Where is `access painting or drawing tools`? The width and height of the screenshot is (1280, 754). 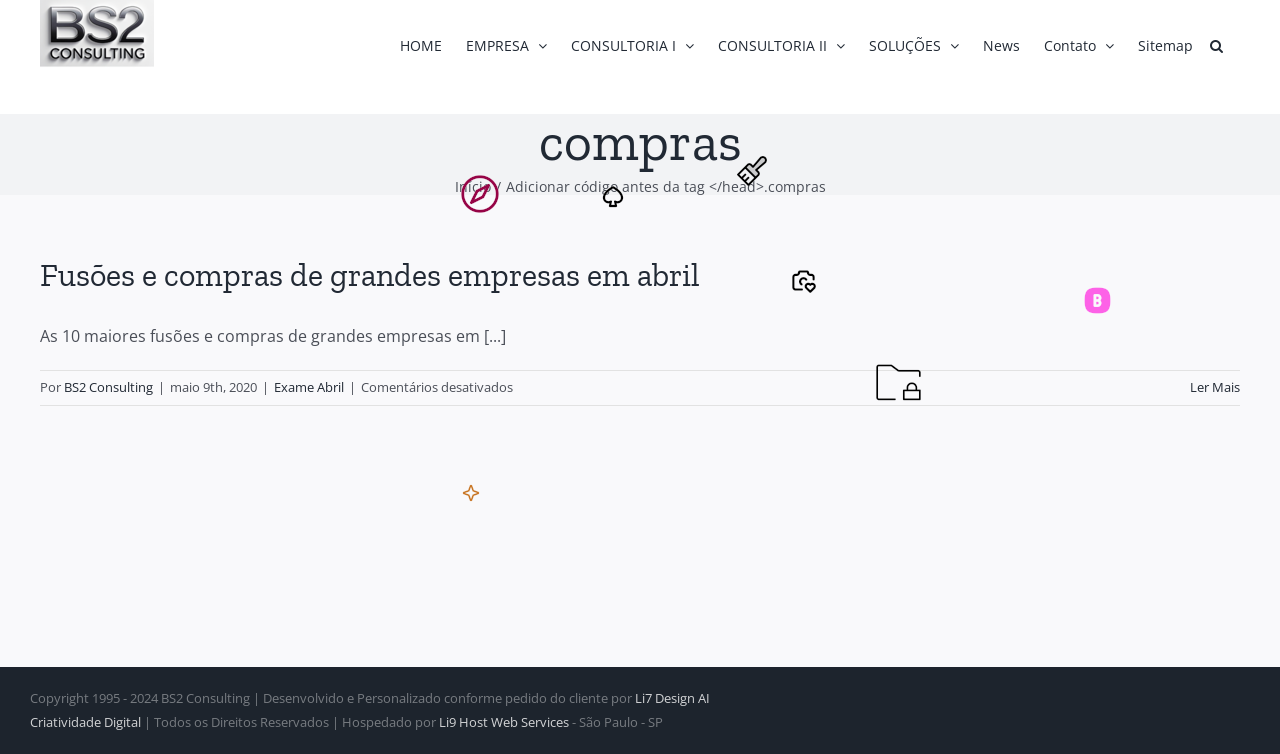
access painting or drawing tools is located at coordinates (752, 170).